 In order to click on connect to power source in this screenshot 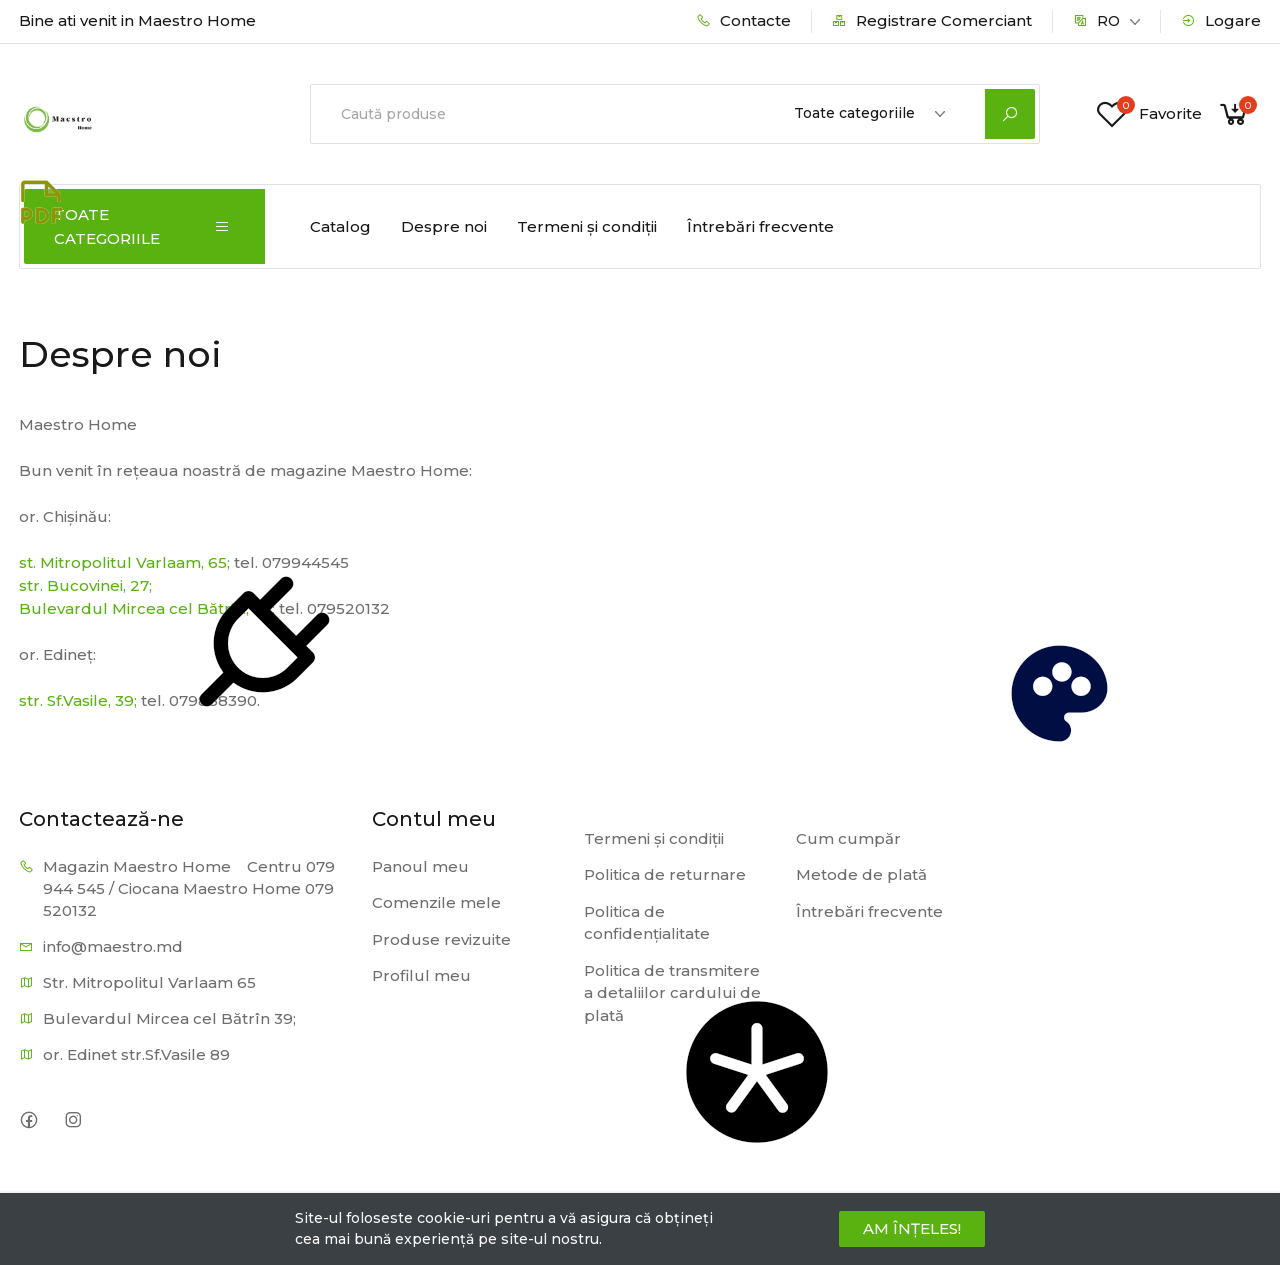, I will do `click(264, 641)`.